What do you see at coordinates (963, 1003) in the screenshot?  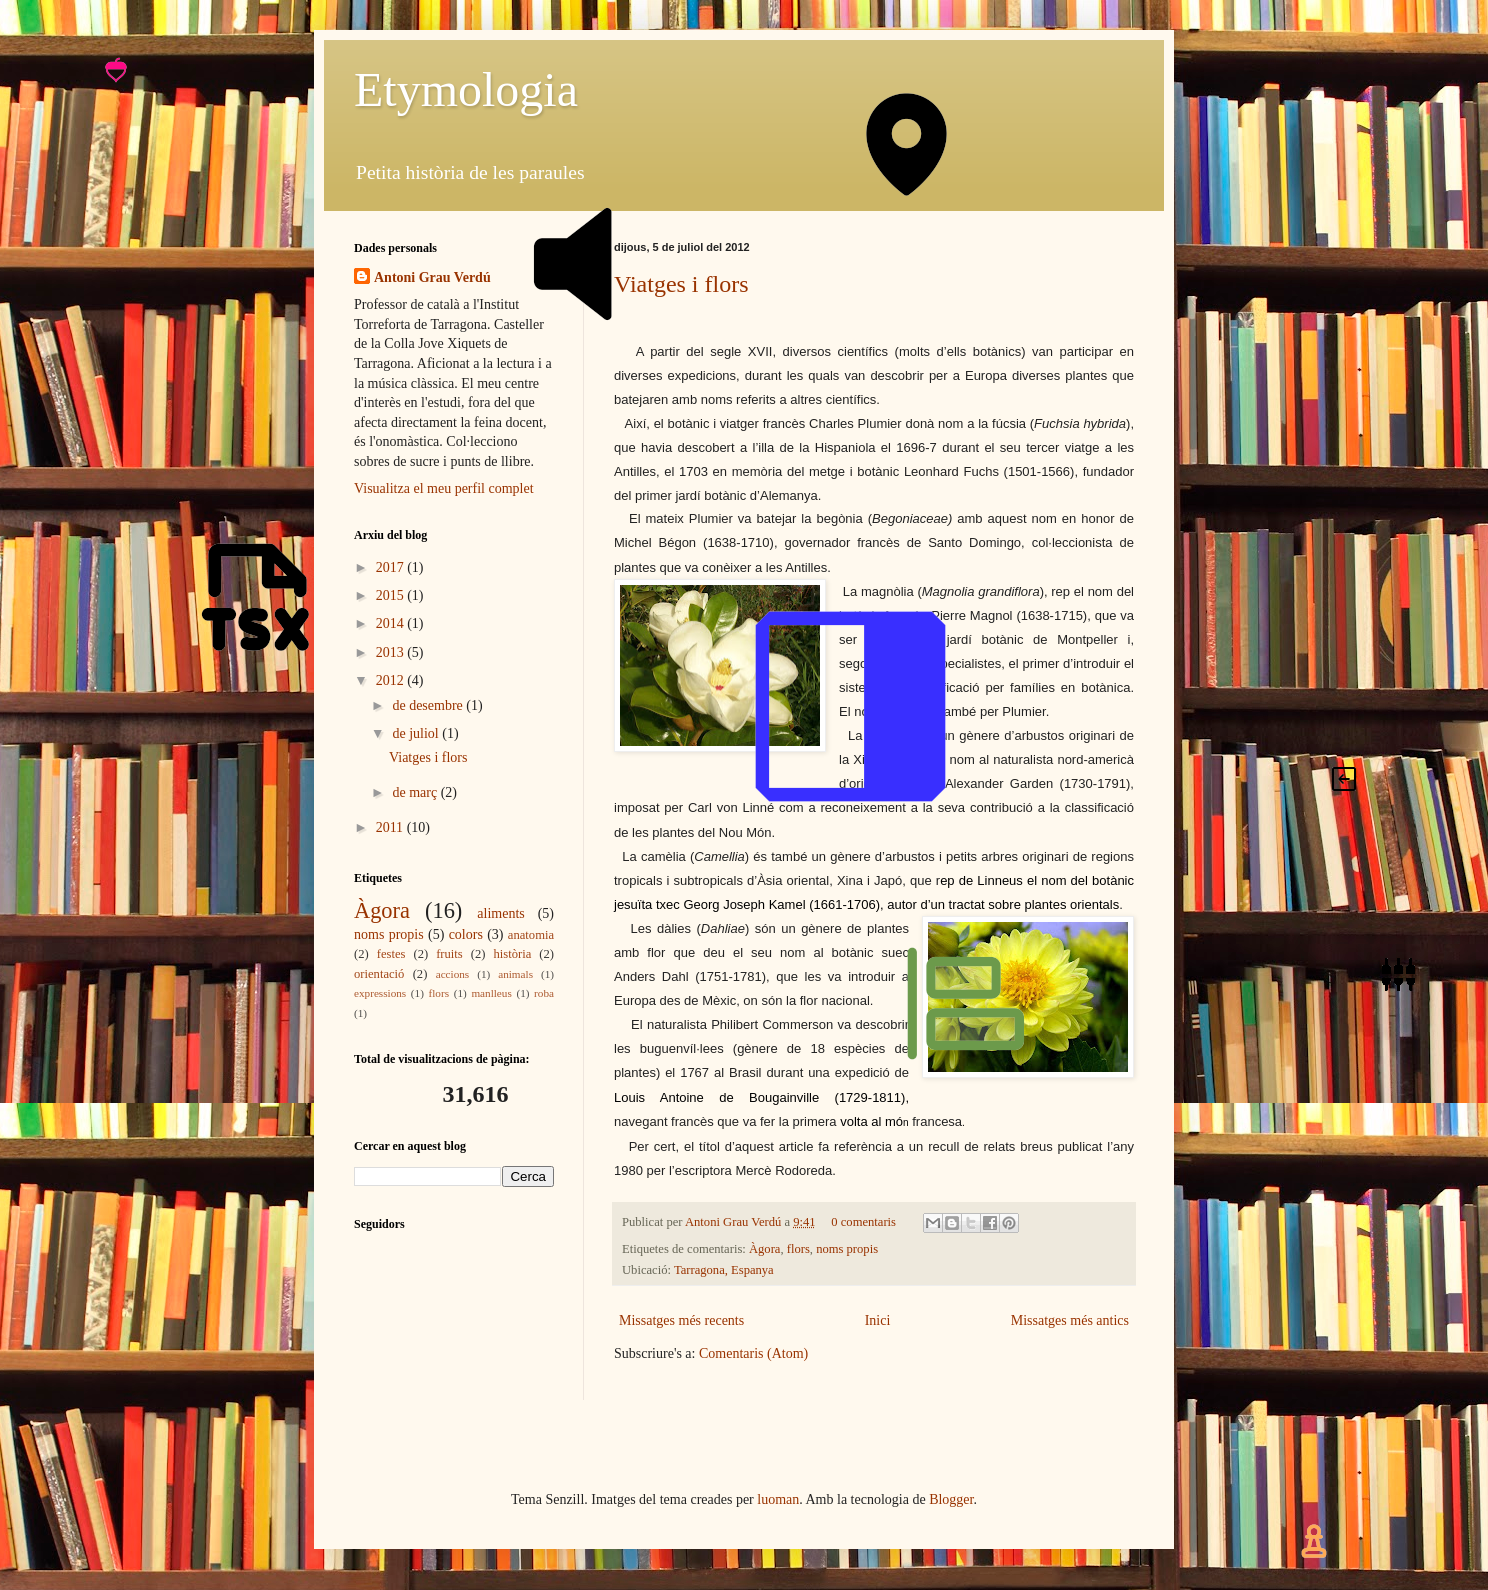 I see `align text or content to the left` at bounding box center [963, 1003].